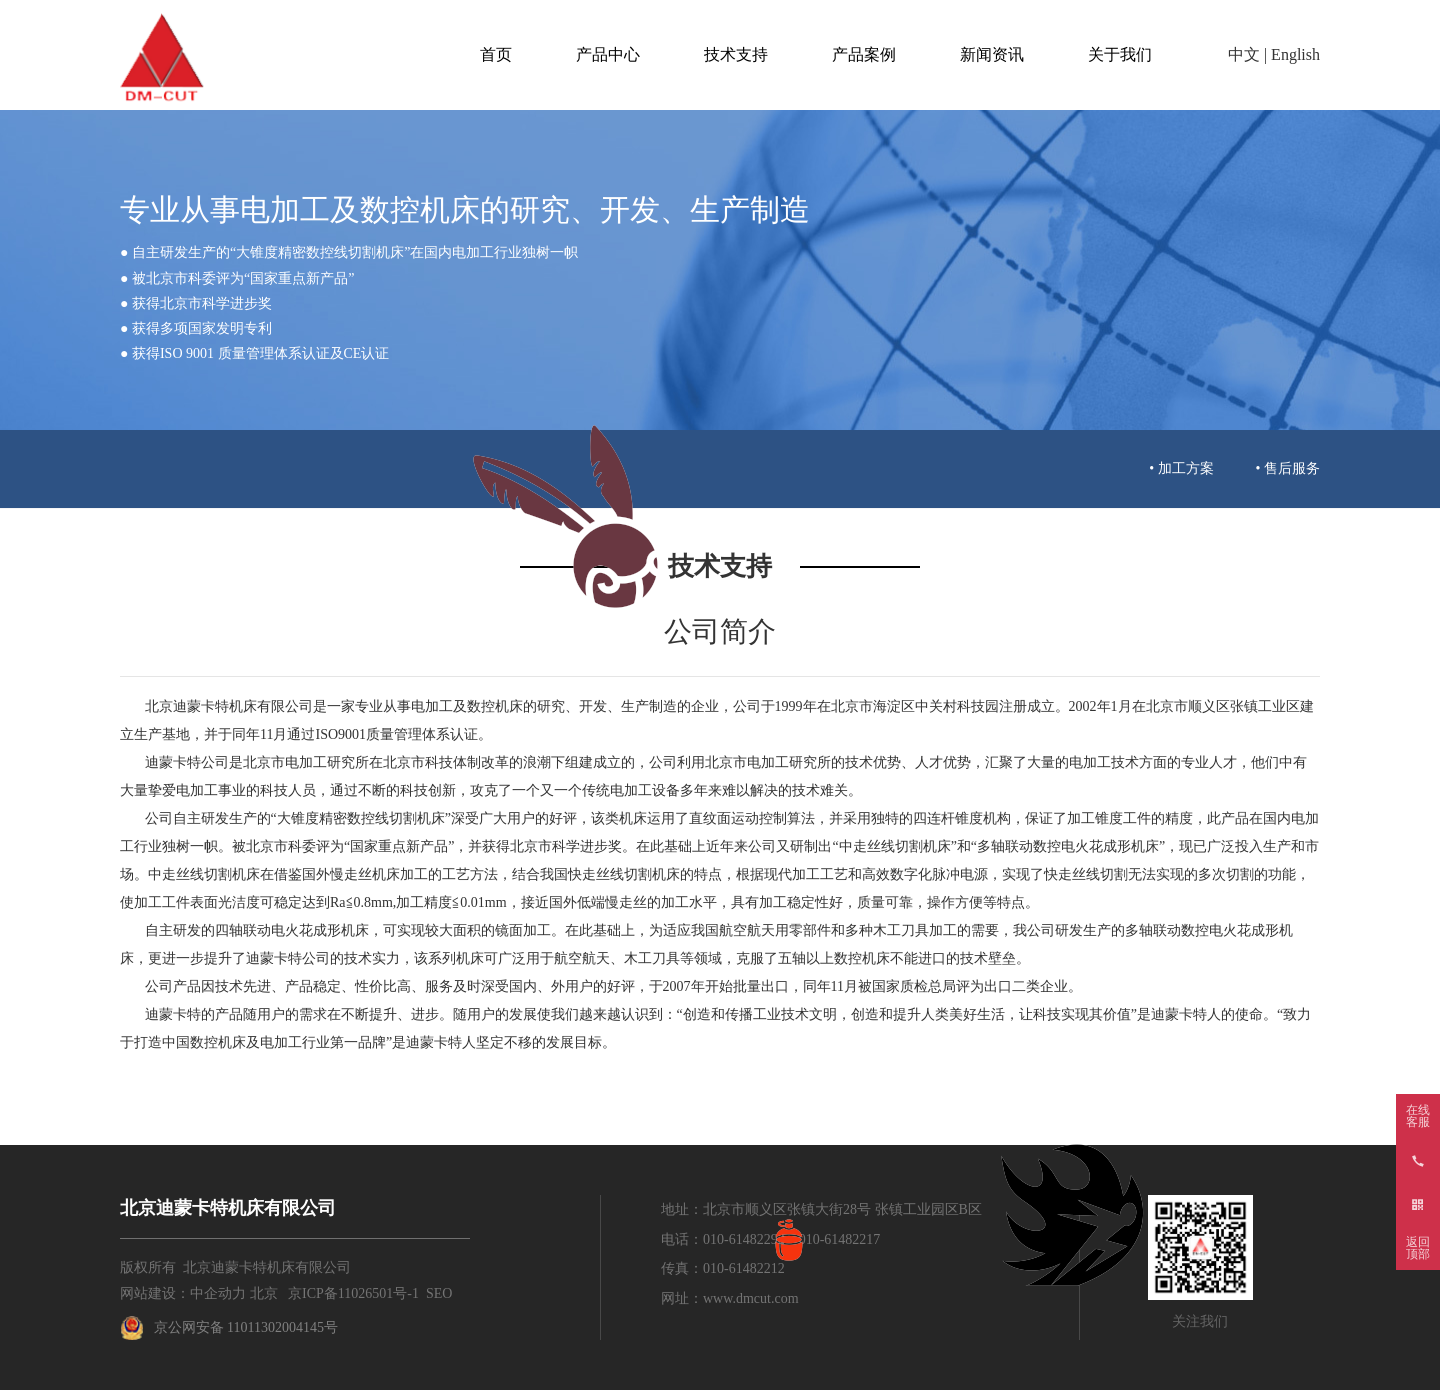 Image resolution: width=1440 pixels, height=1390 pixels. I want to click on view water or hydration inventory item, so click(789, 1240).